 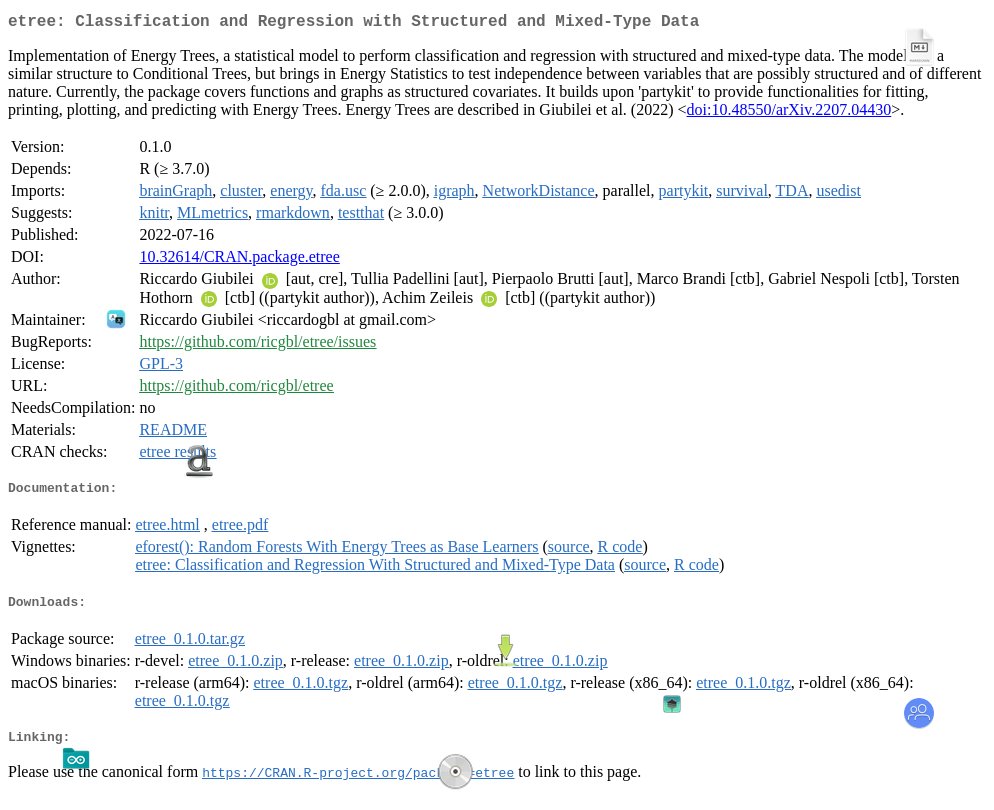 I want to click on switch to a different user account, so click(x=919, y=713).